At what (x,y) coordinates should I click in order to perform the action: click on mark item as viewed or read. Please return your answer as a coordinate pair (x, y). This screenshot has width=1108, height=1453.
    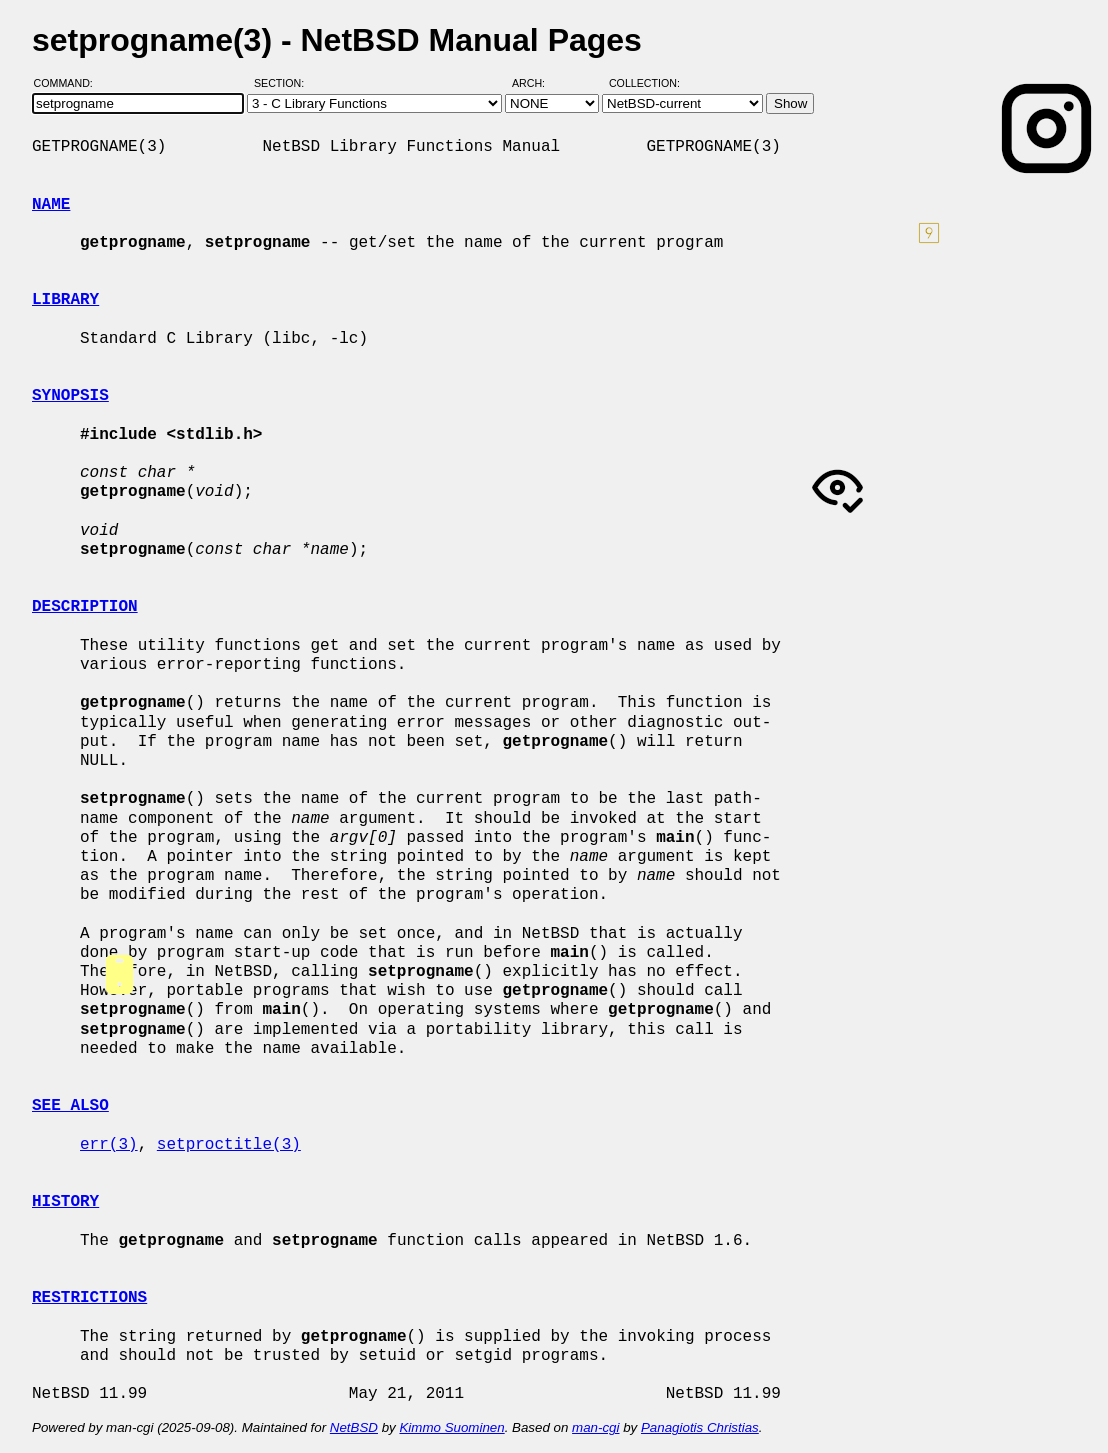
    Looking at the image, I should click on (837, 487).